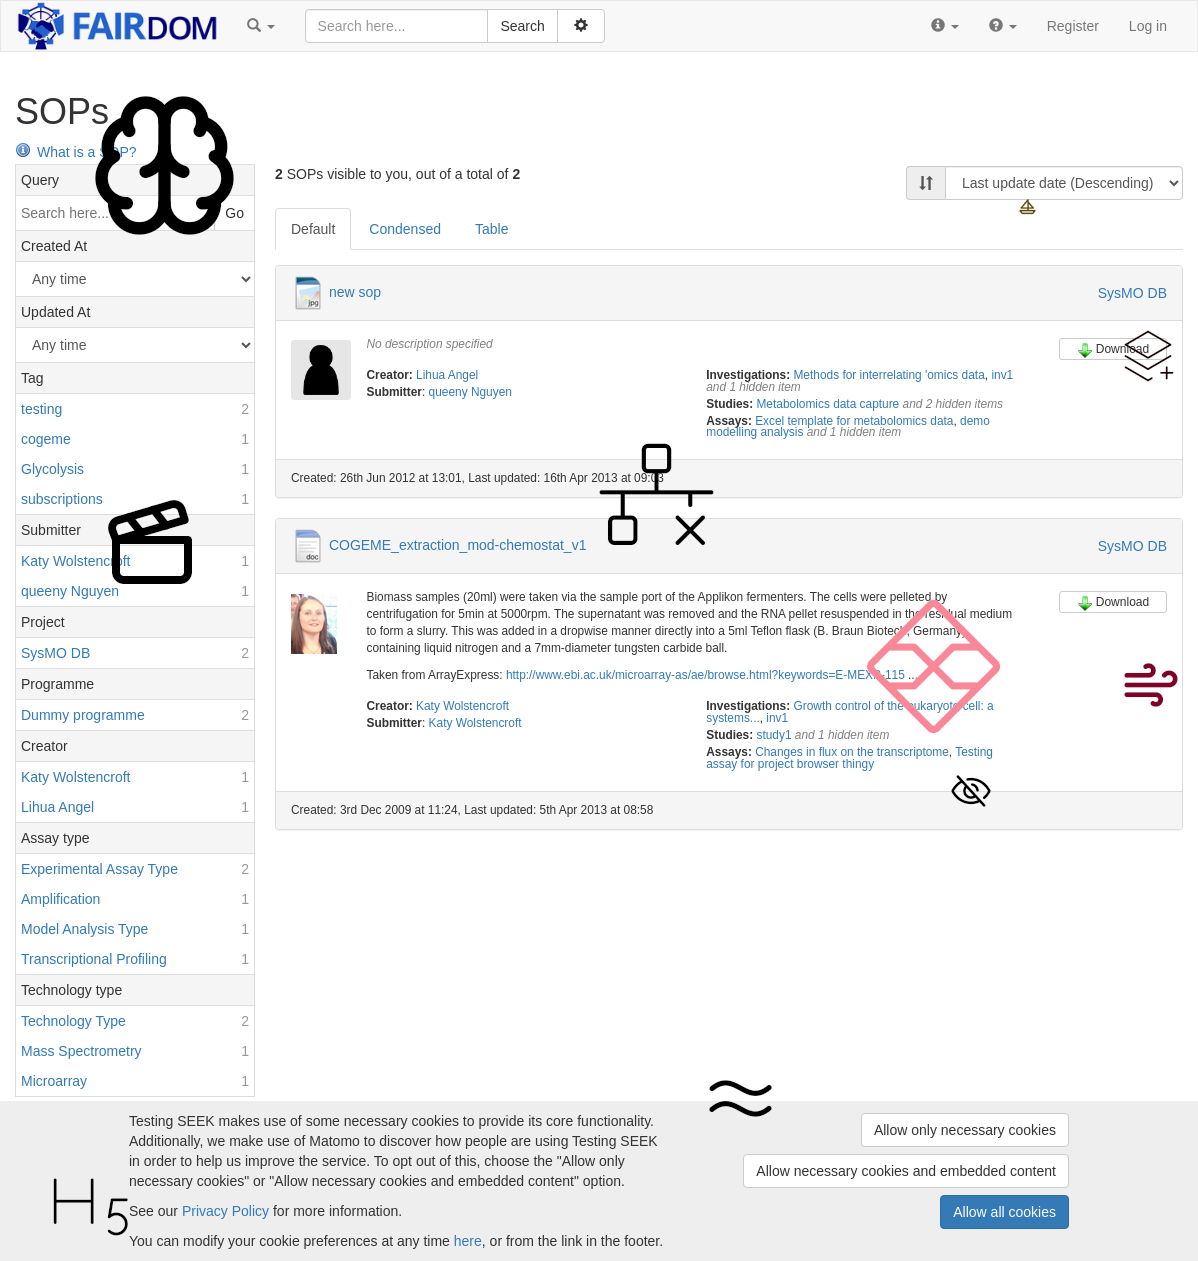 This screenshot has height=1261, width=1198. What do you see at coordinates (971, 791) in the screenshot?
I see `hide password or sensitive content` at bounding box center [971, 791].